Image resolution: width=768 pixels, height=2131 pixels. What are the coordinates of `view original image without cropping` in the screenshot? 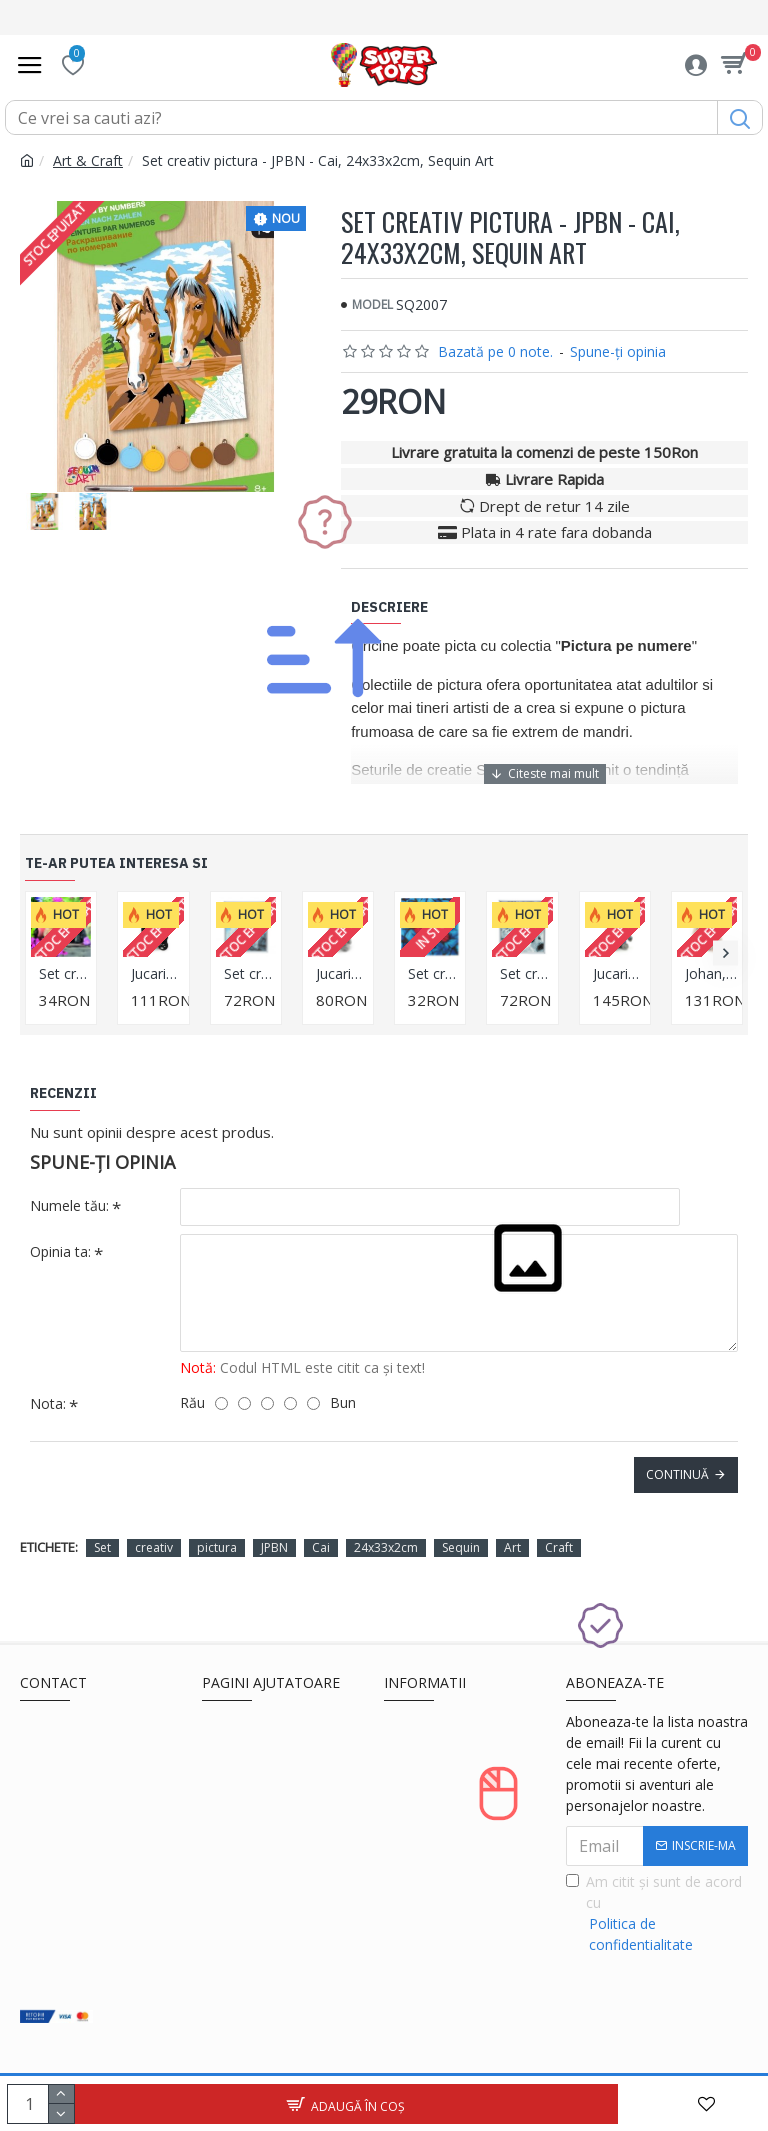 It's located at (528, 1258).